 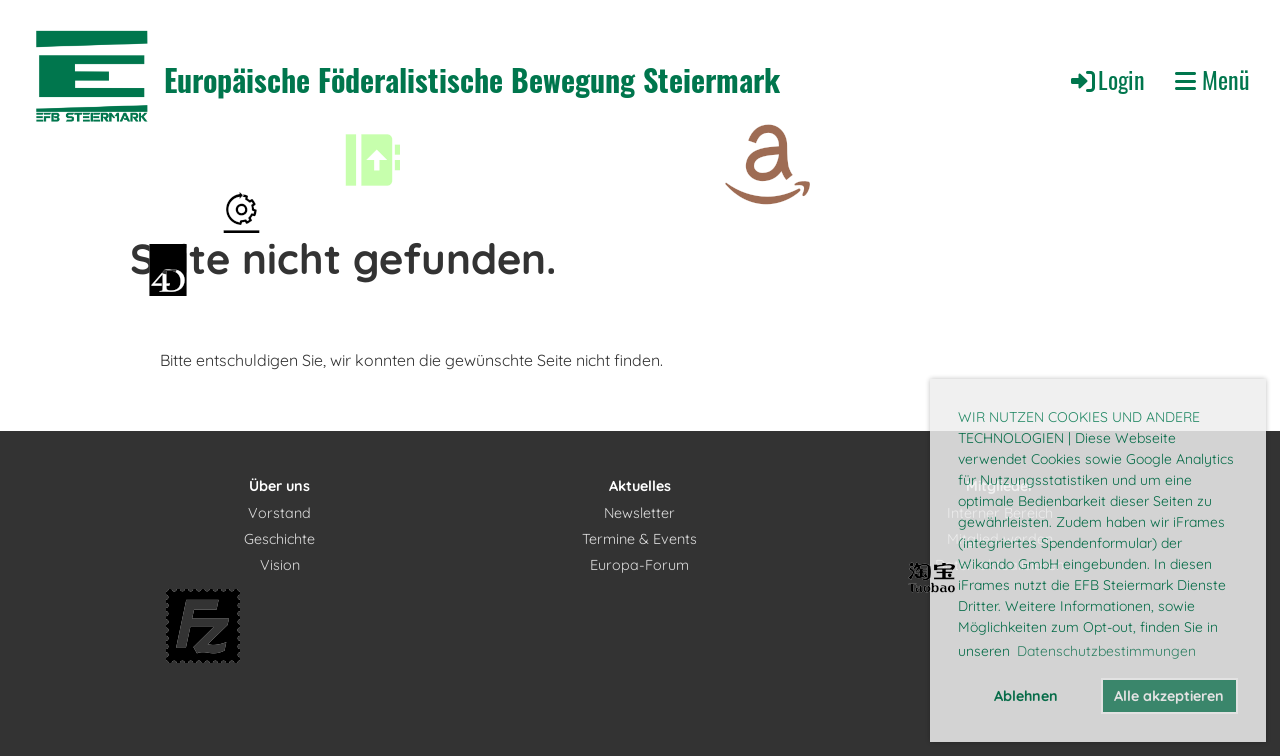 I want to click on JFrog Pipelines logo, so click(x=241, y=212).